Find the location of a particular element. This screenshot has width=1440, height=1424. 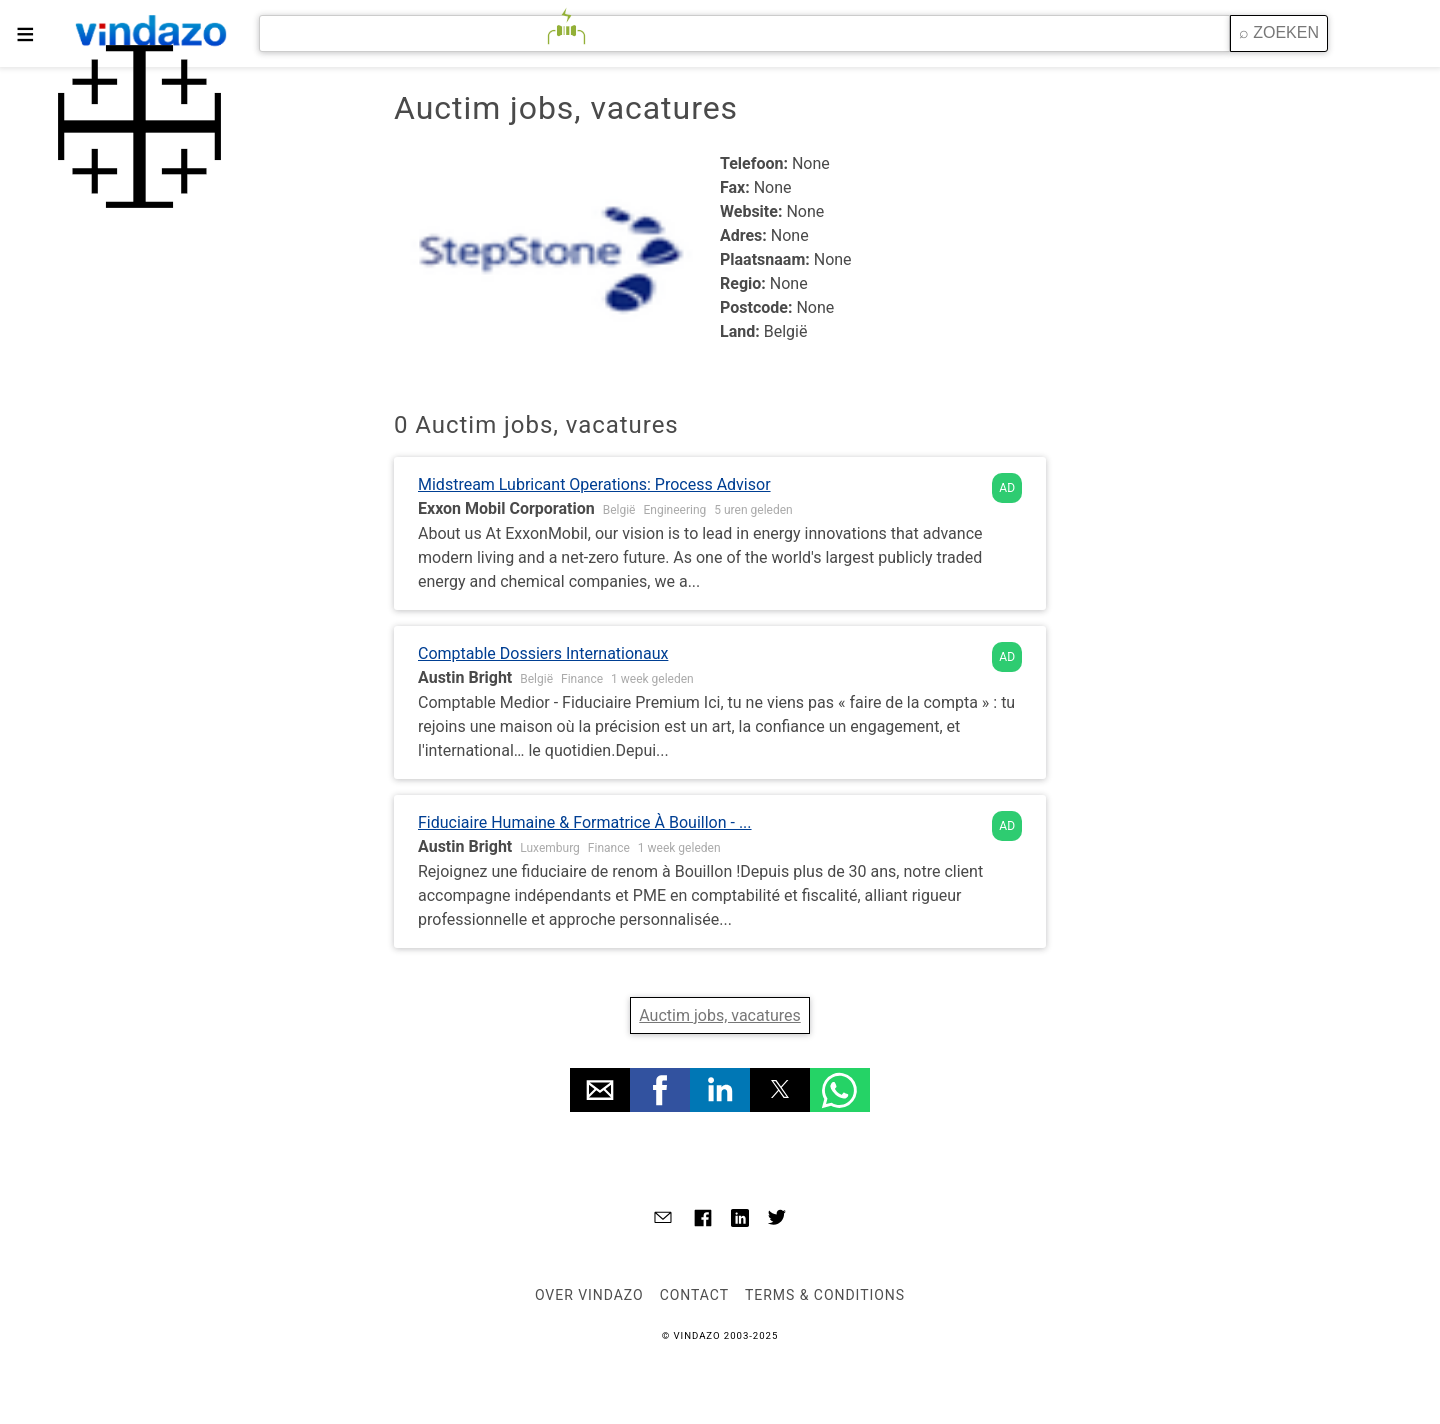

indicates electrical resistance or interrupted current flow is located at coordinates (566, 25).